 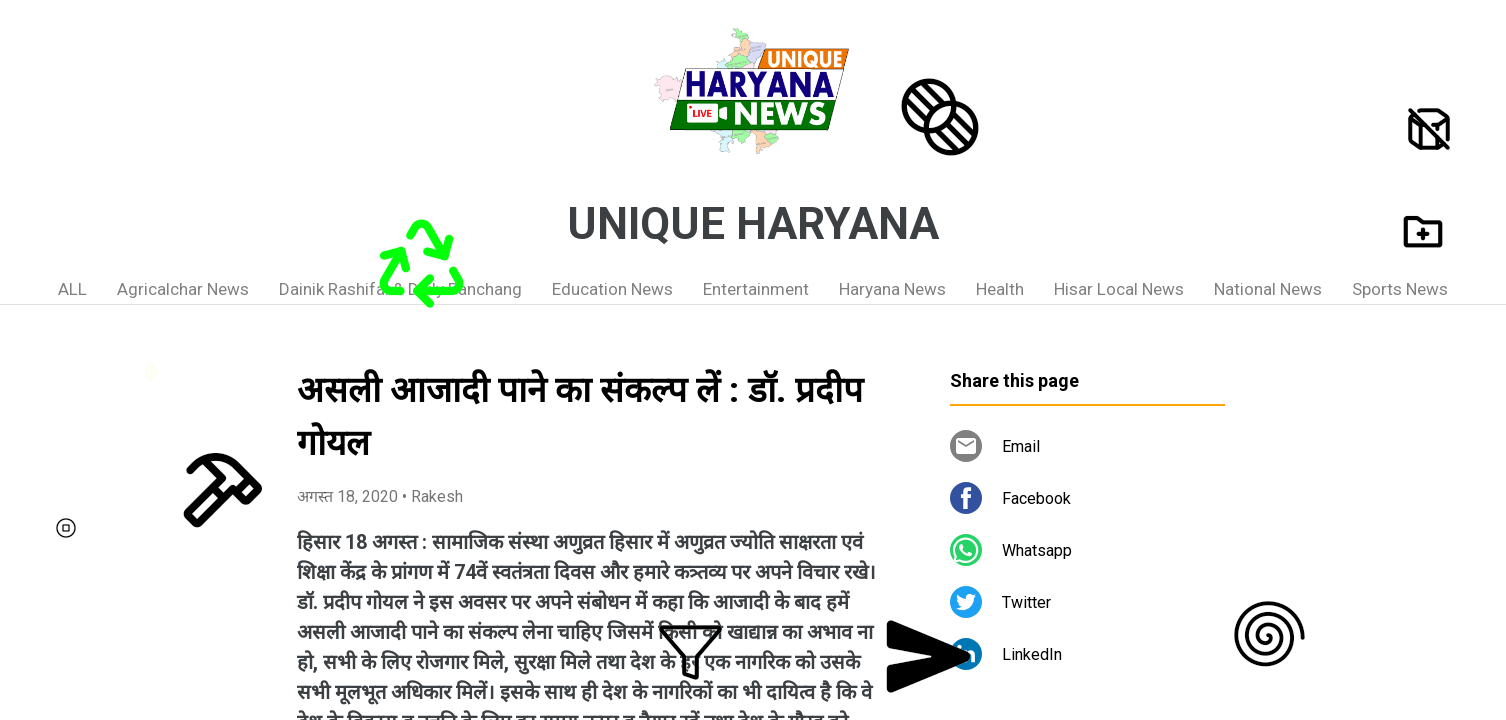 I want to click on filter or sort content, so click(x=690, y=652).